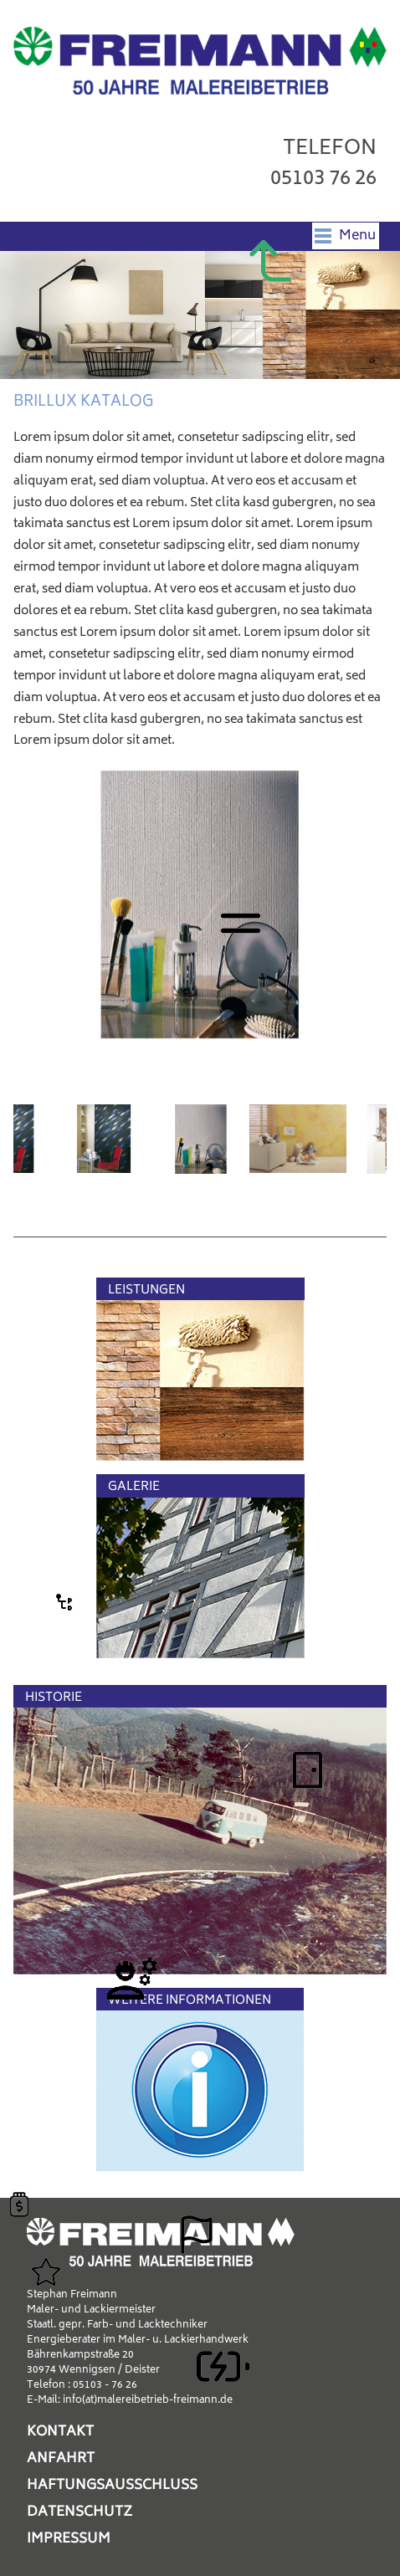  I want to click on send a tip or donation, so click(19, 2205).